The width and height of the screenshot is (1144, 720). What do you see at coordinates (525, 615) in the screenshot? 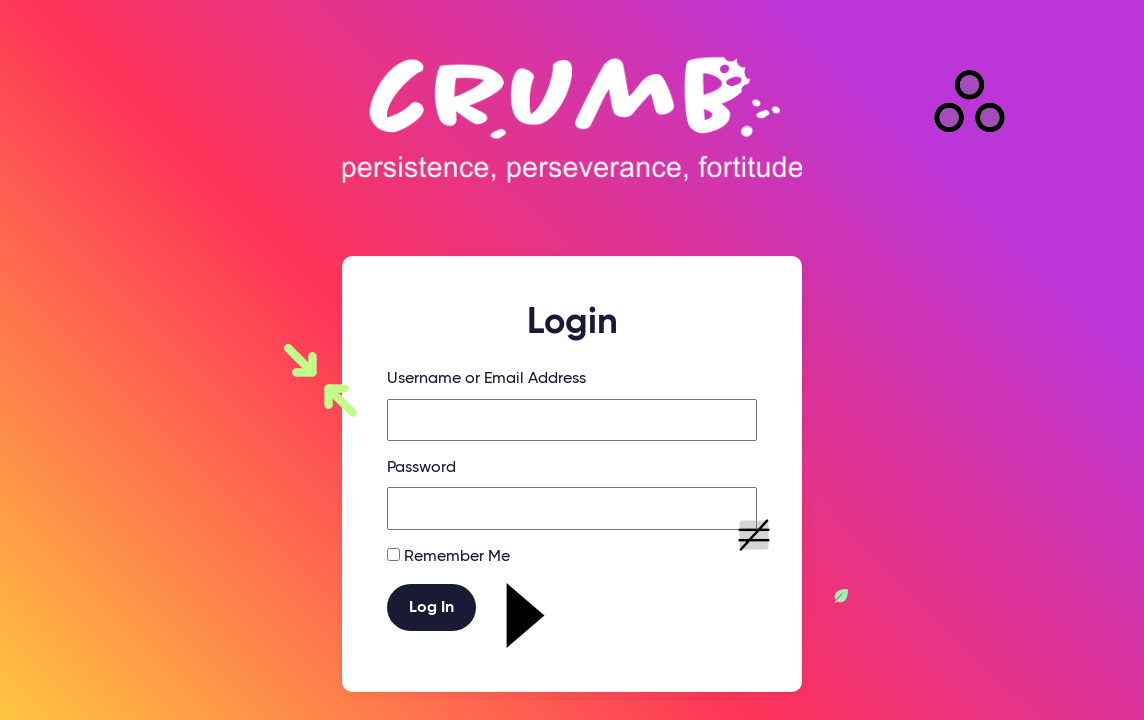
I see `play media or start playback` at bounding box center [525, 615].